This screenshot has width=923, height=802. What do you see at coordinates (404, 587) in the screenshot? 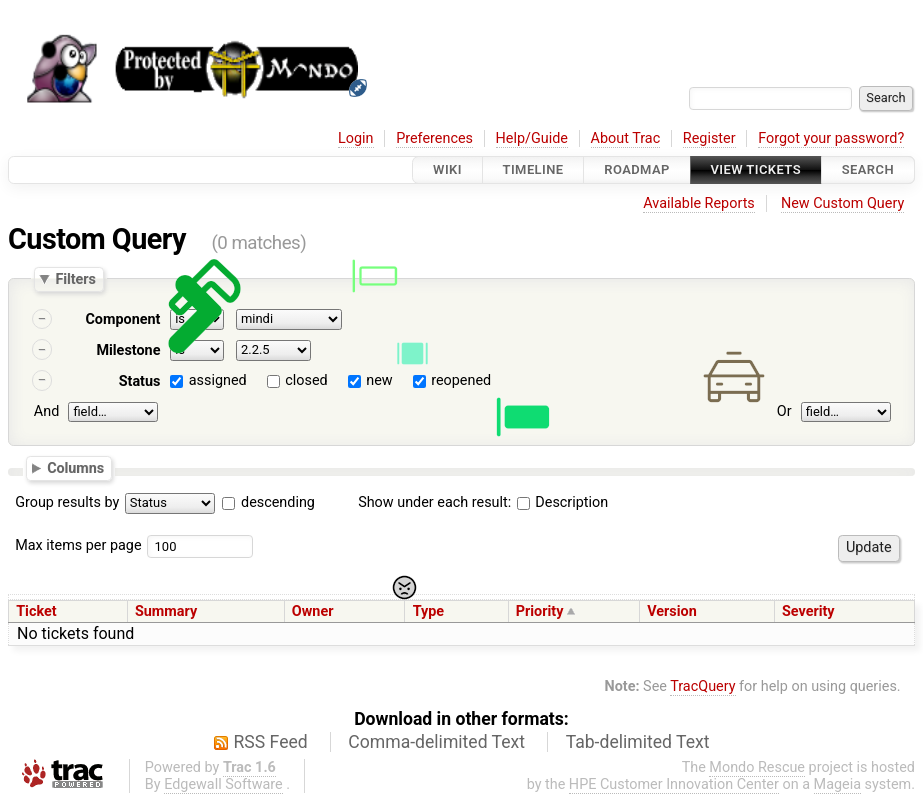
I see `react with anger to a post or message` at bounding box center [404, 587].